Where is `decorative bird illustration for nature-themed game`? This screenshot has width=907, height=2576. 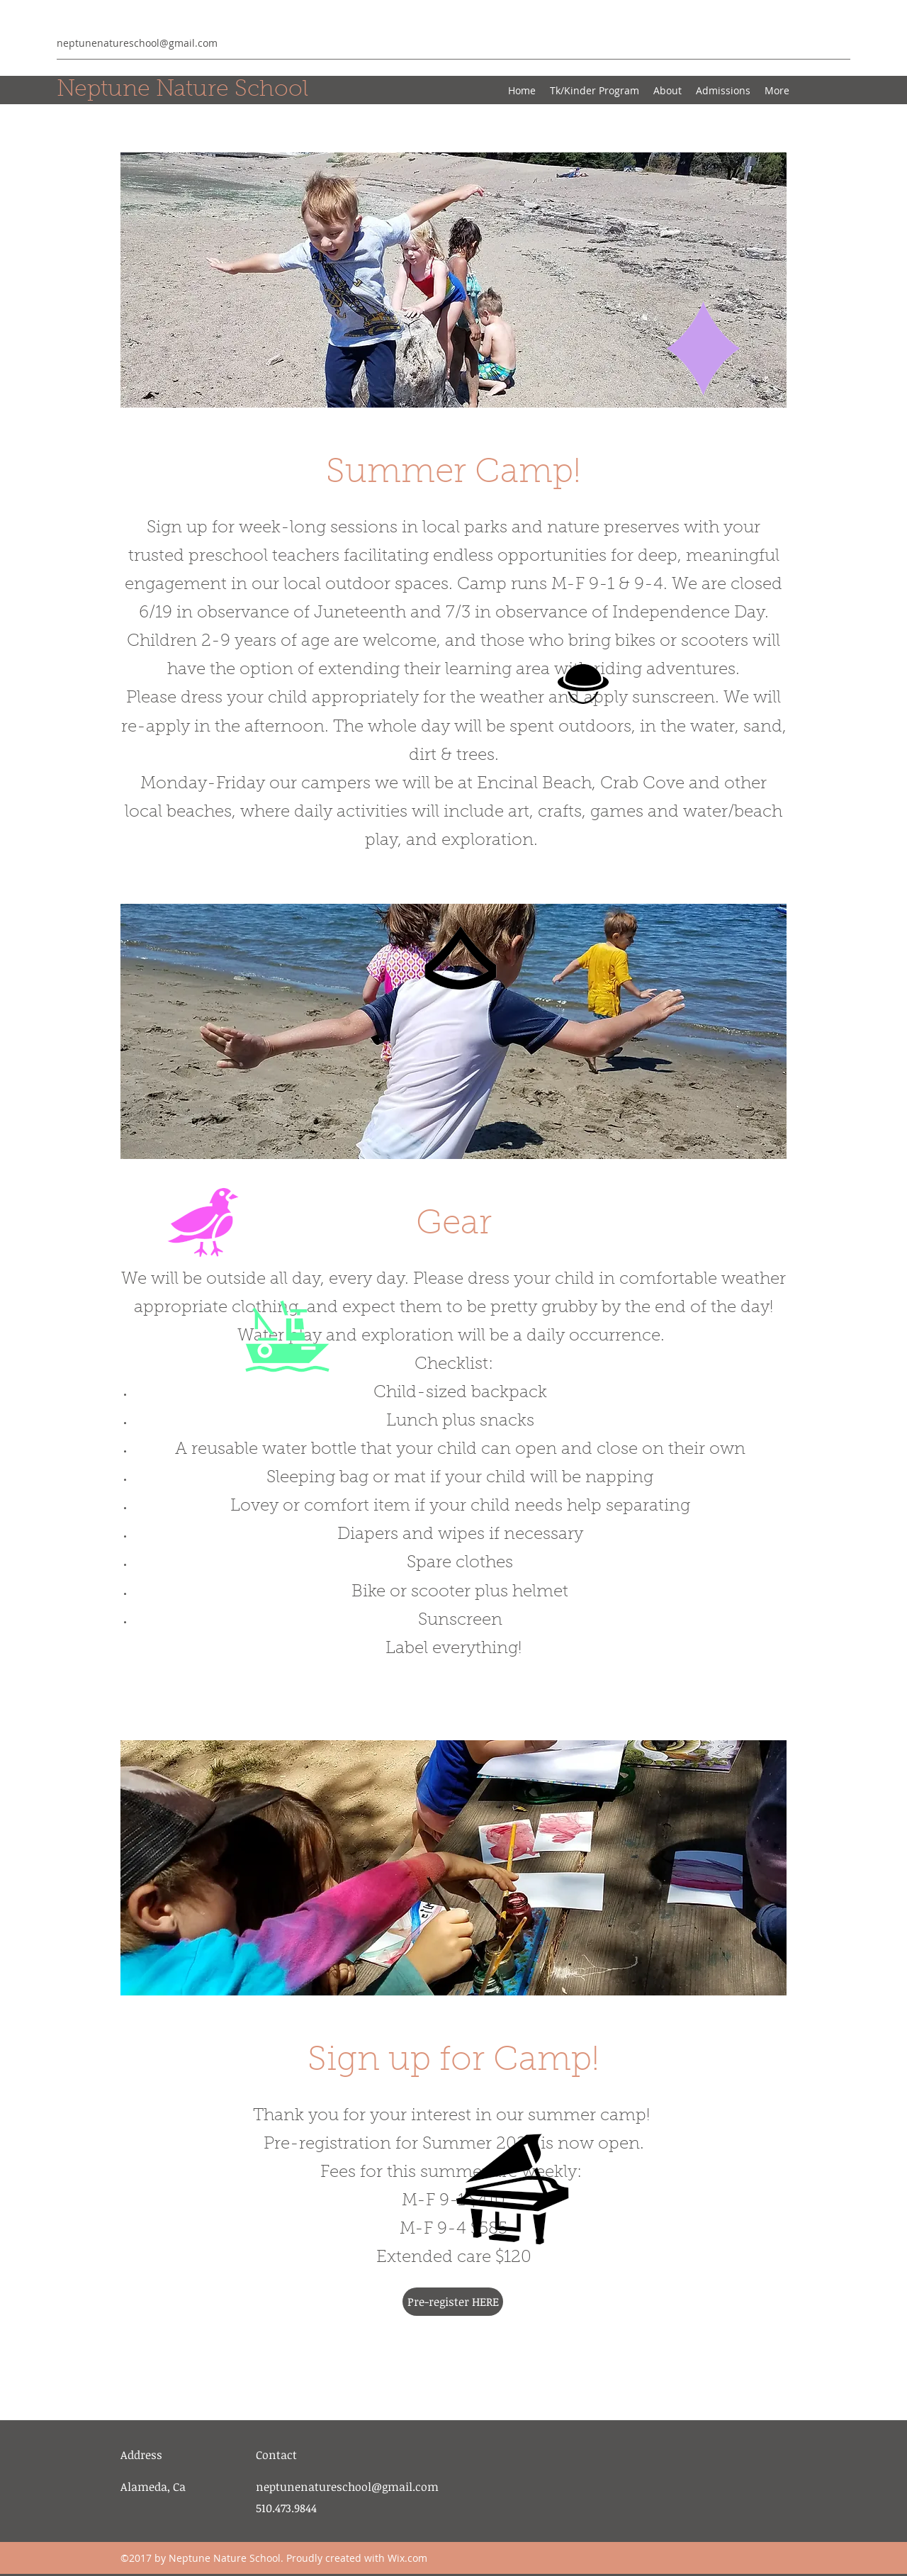 decorative bird illustration for nature-themed game is located at coordinates (203, 1222).